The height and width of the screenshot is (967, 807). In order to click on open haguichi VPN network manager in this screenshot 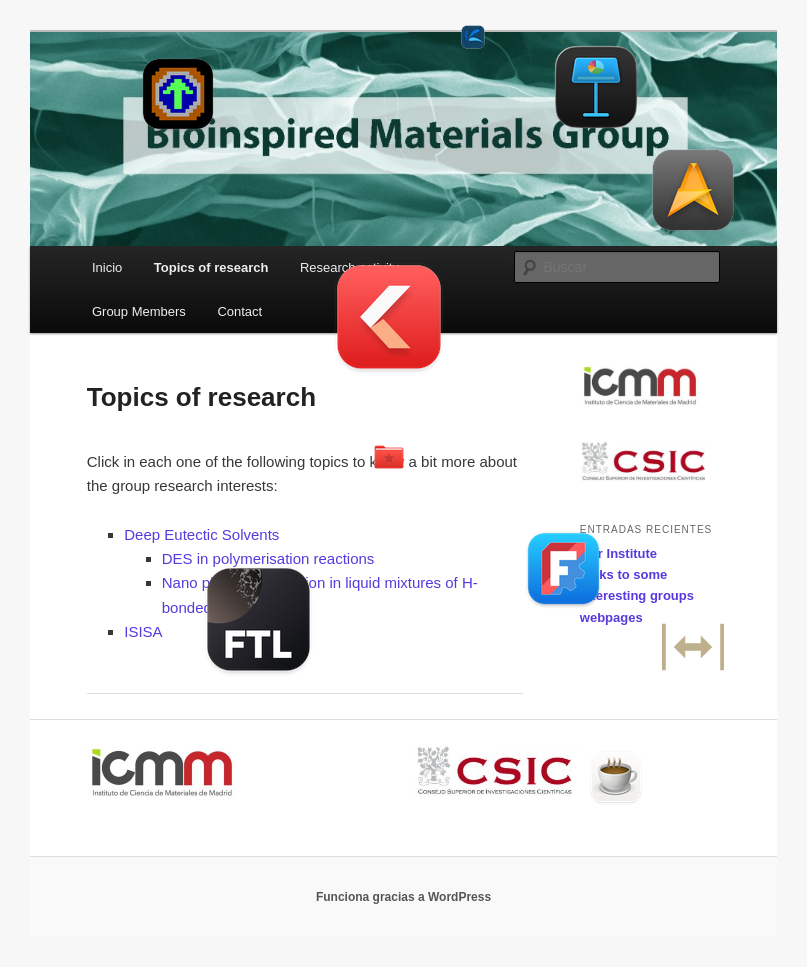, I will do `click(389, 317)`.